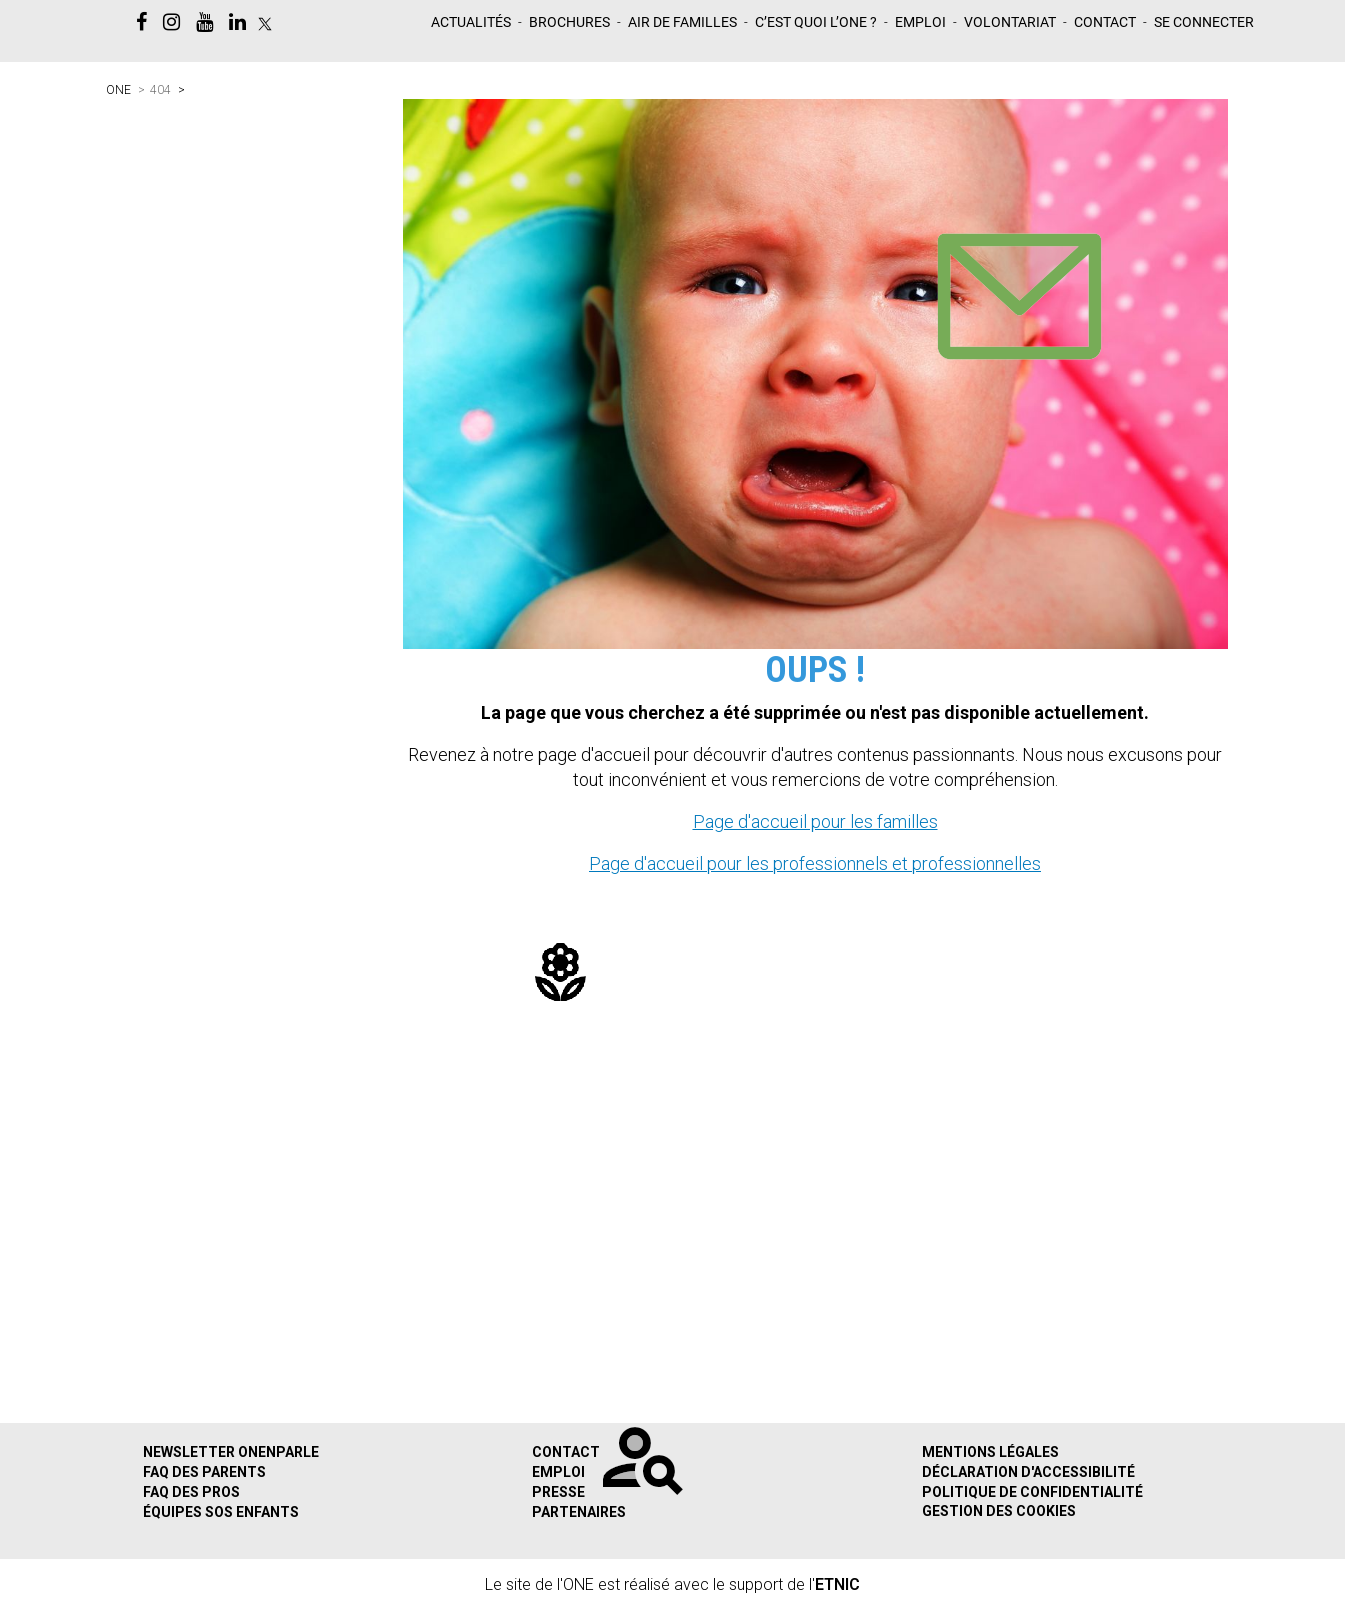 This screenshot has height=1612, width=1345. Describe the element at coordinates (1019, 296) in the screenshot. I see `open your inbox or email` at that location.